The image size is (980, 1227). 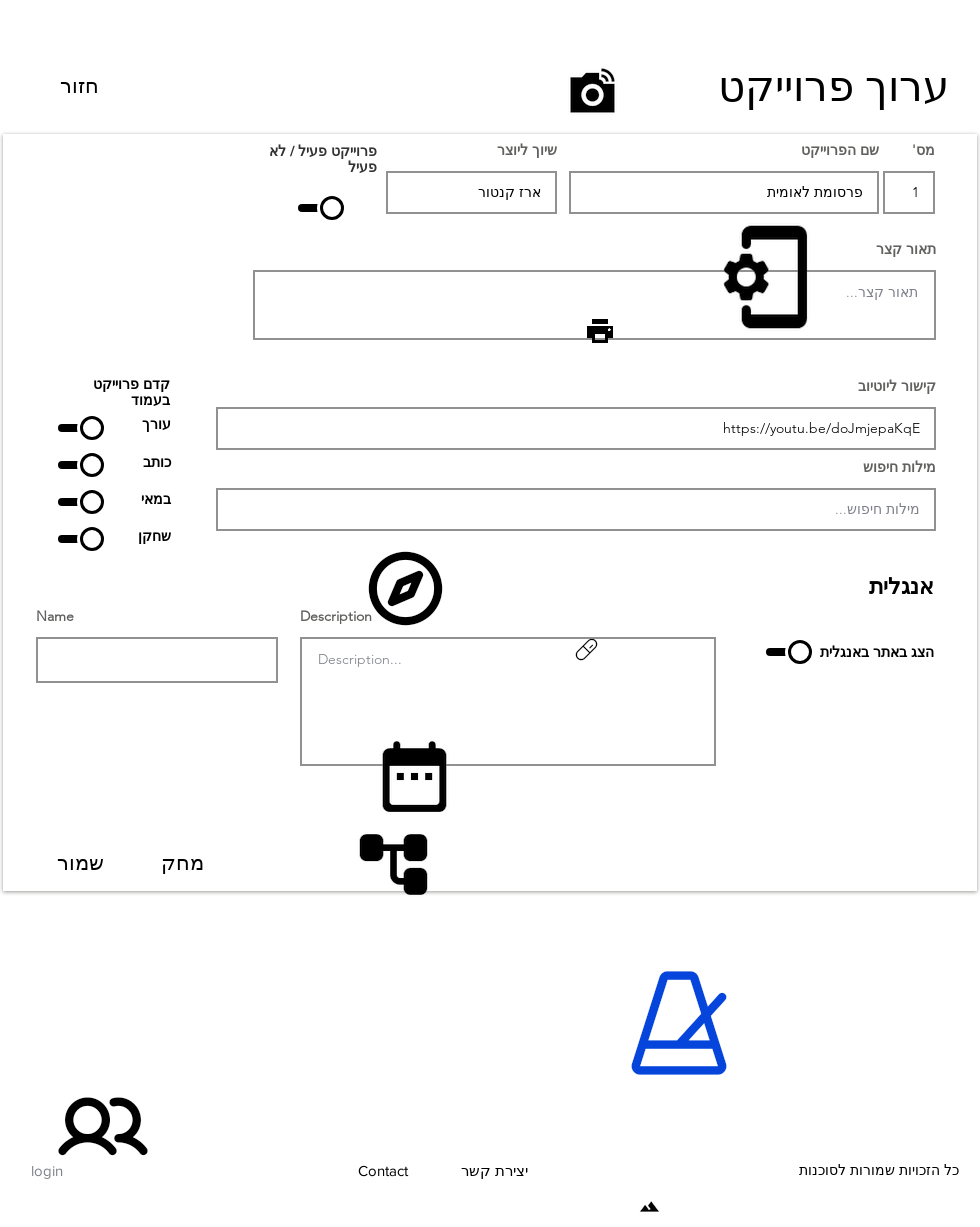 What do you see at coordinates (405, 588) in the screenshot?
I see `open navigation or directions` at bounding box center [405, 588].